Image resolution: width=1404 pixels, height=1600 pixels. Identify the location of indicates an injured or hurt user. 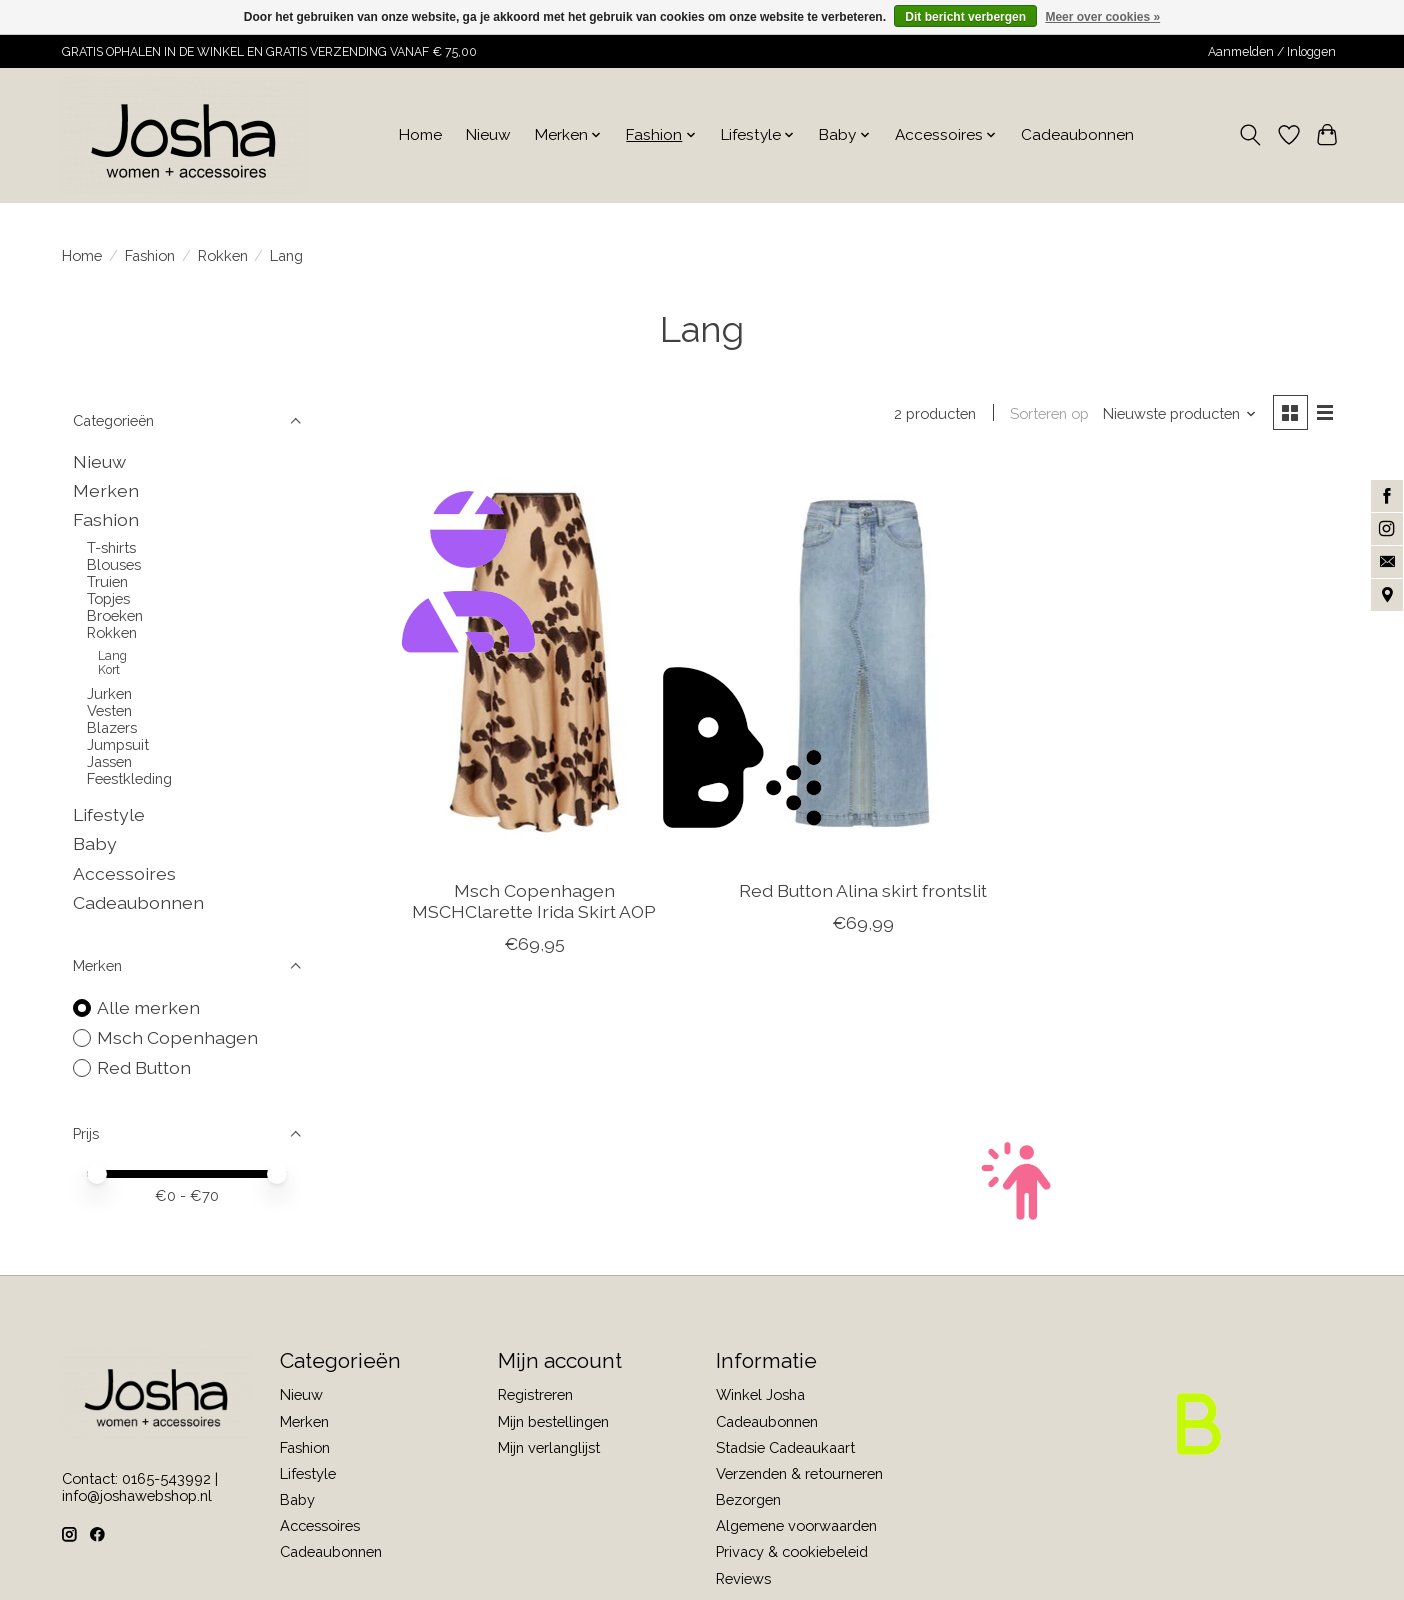
(468, 570).